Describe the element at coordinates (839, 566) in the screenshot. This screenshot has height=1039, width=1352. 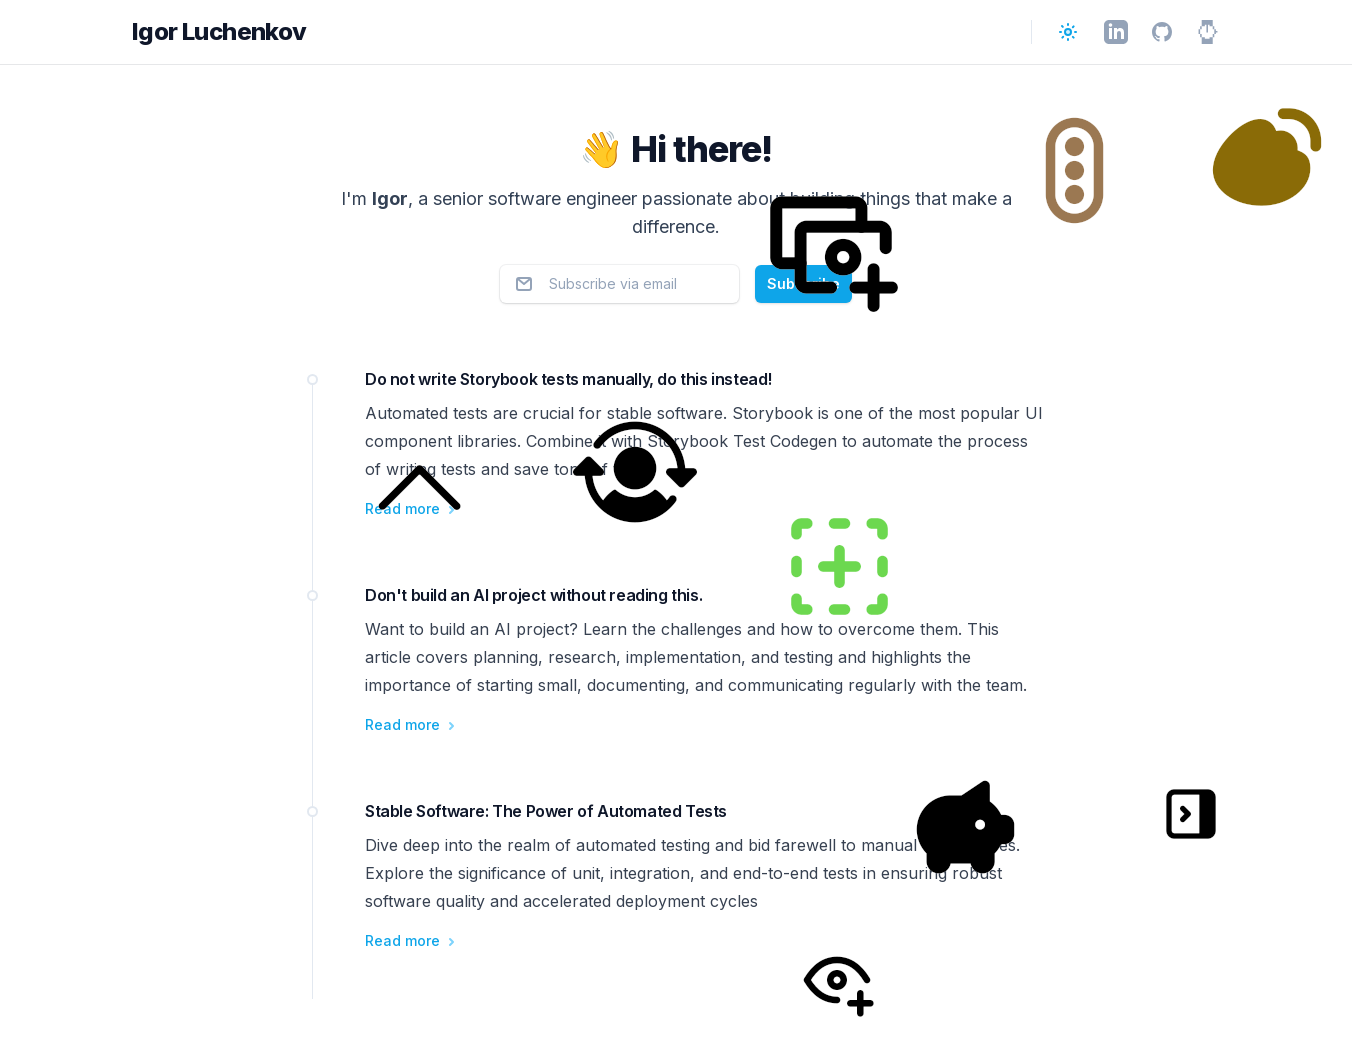
I see `add a new section to the document` at that location.